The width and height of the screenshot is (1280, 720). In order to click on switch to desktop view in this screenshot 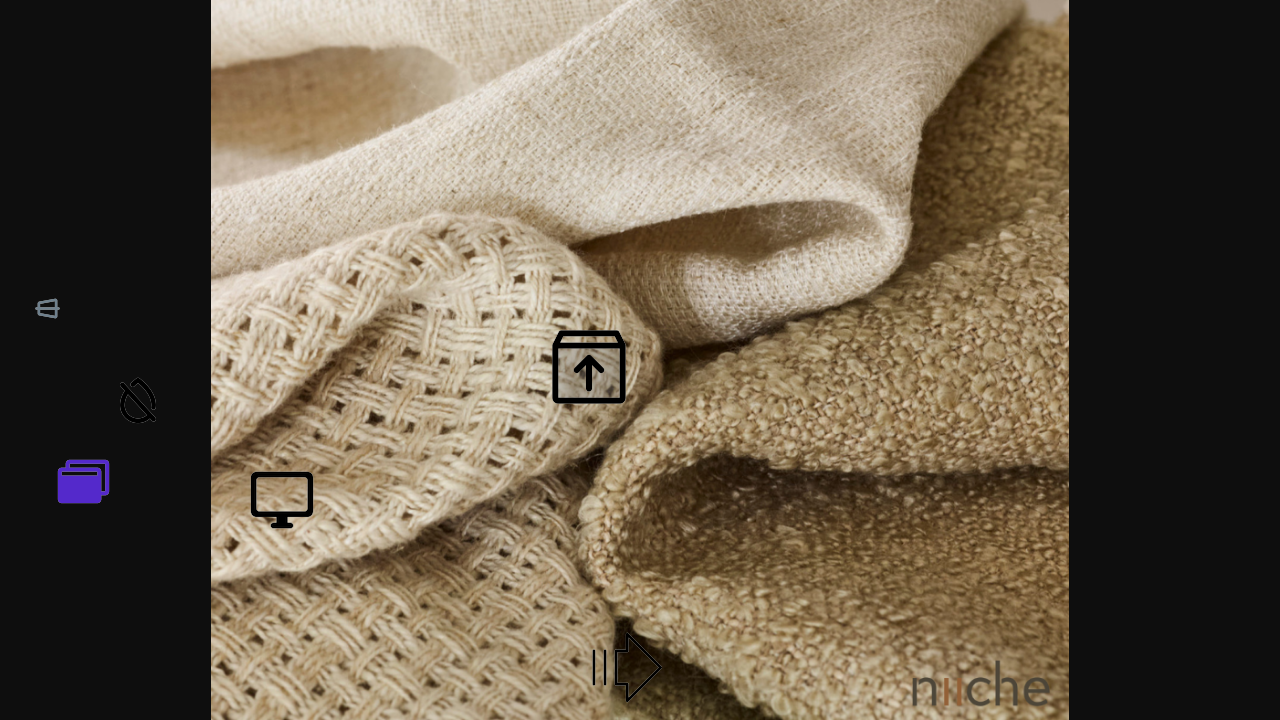, I will do `click(282, 500)`.